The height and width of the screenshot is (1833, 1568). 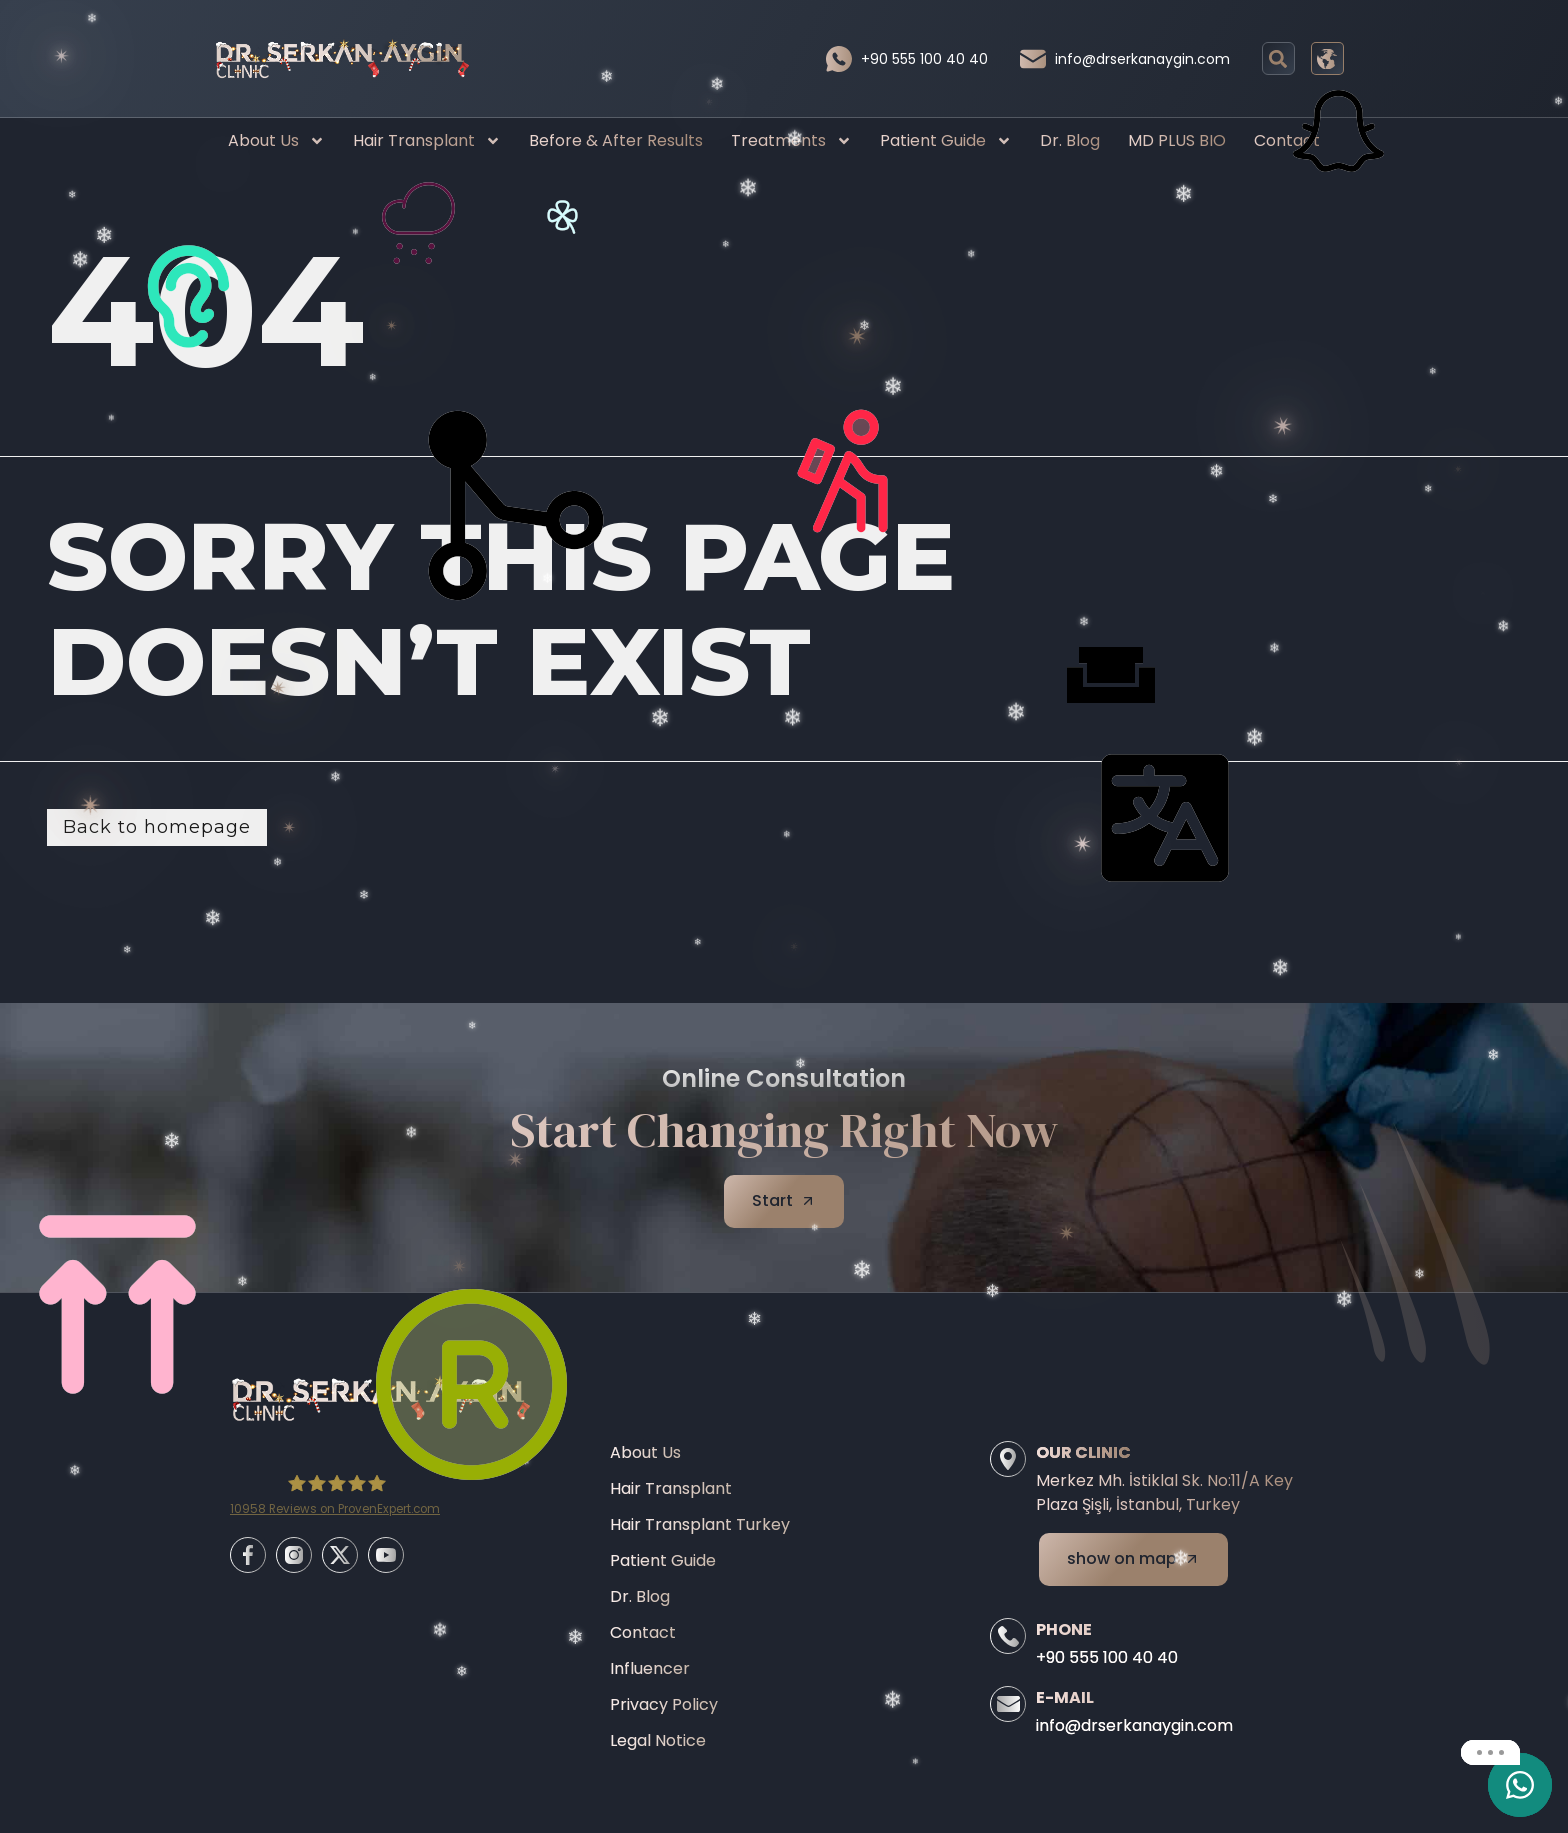 I want to click on indicates snowy weather conditions, so click(x=418, y=221).